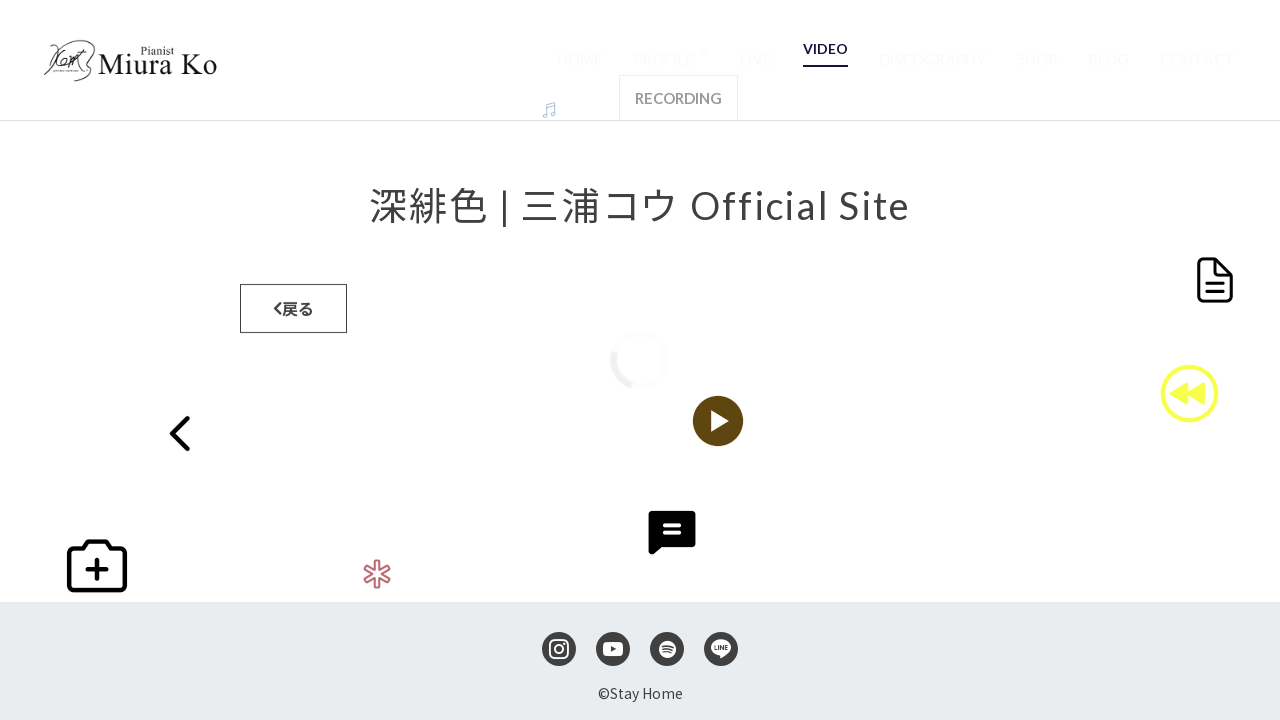 The height and width of the screenshot is (720, 1280). What do you see at coordinates (672, 529) in the screenshot?
I see `open chat or messaging` at bounding box center [672, 529].